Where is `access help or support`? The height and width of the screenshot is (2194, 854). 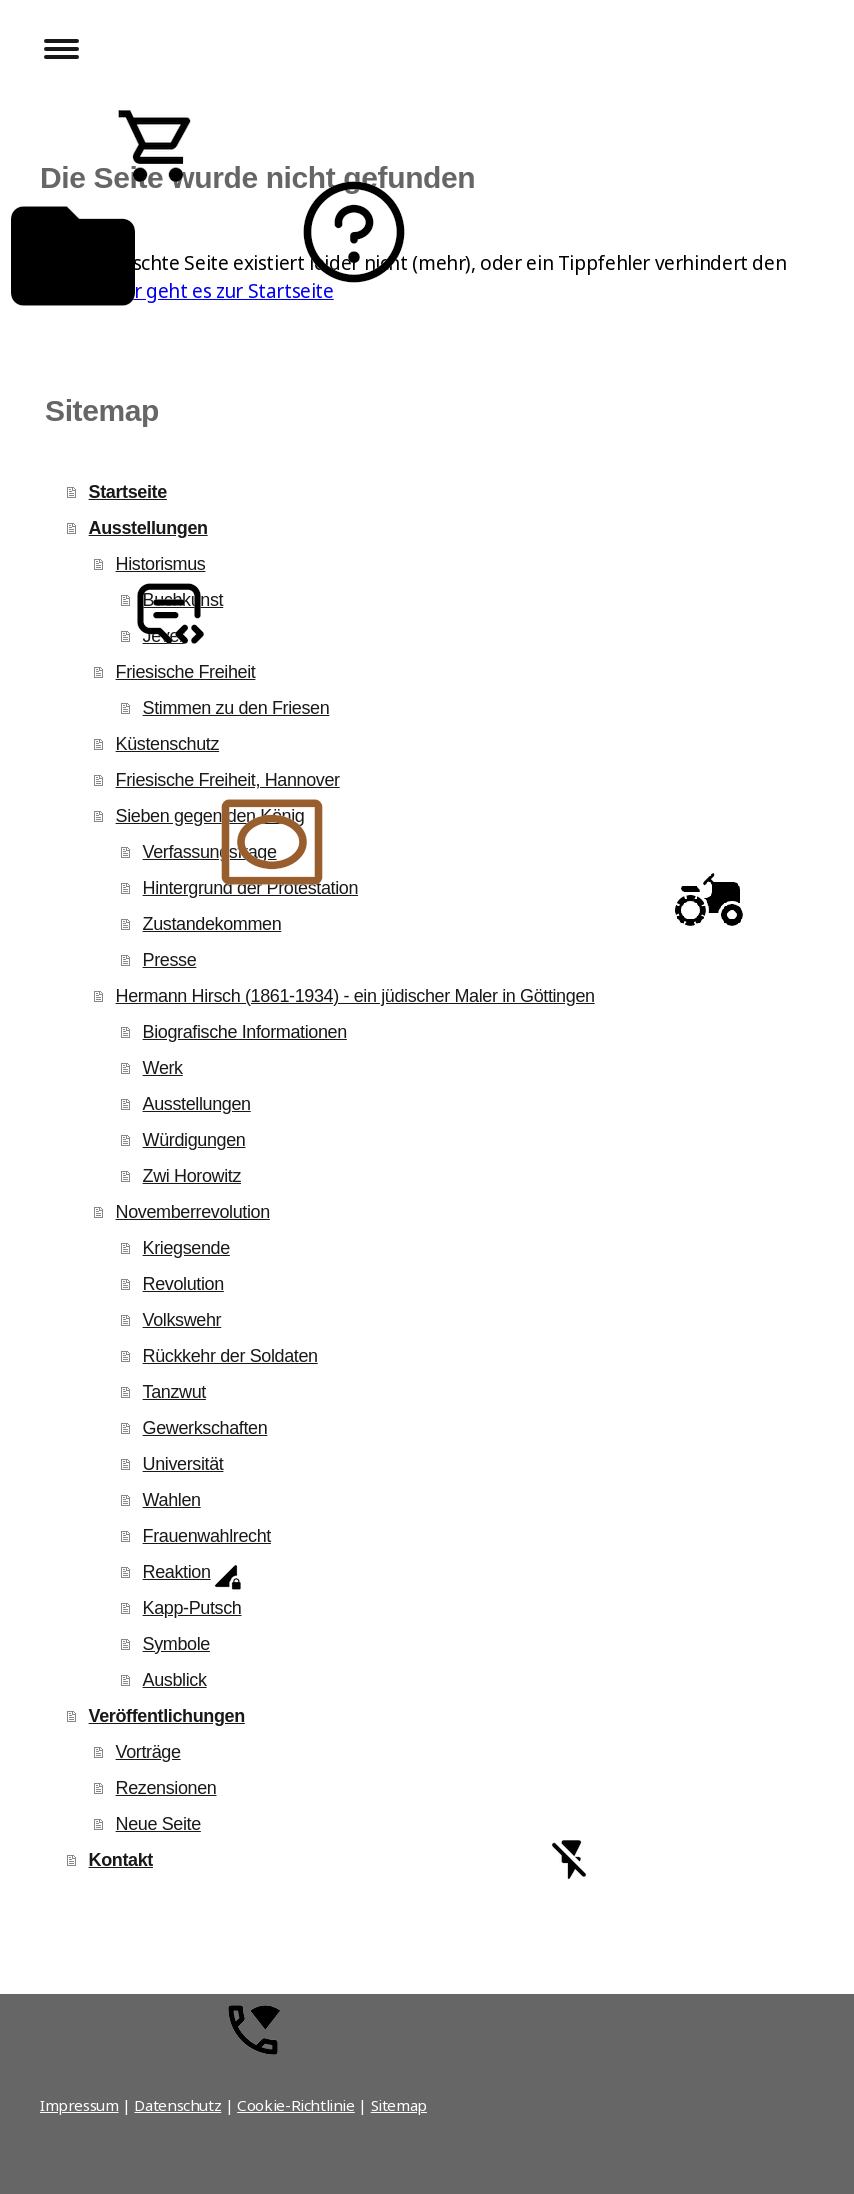
access help or support is located at coordinates (354, 232).